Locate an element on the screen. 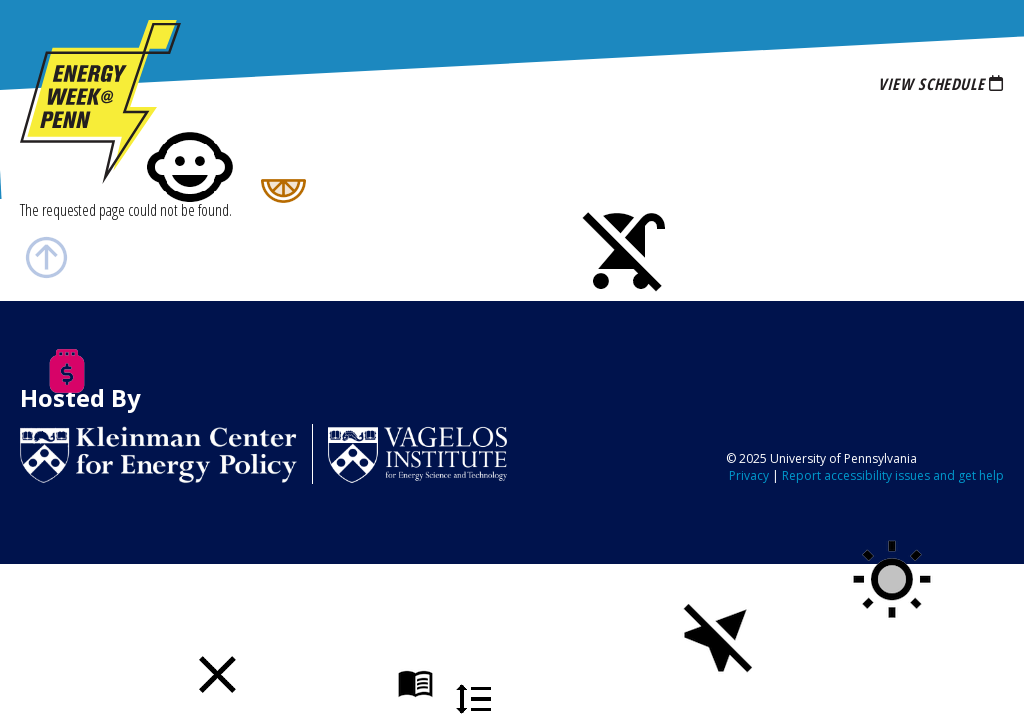 The height and width of the screenshot is (720, 1024). scroll to top of page is located at coordinates (46, 257).